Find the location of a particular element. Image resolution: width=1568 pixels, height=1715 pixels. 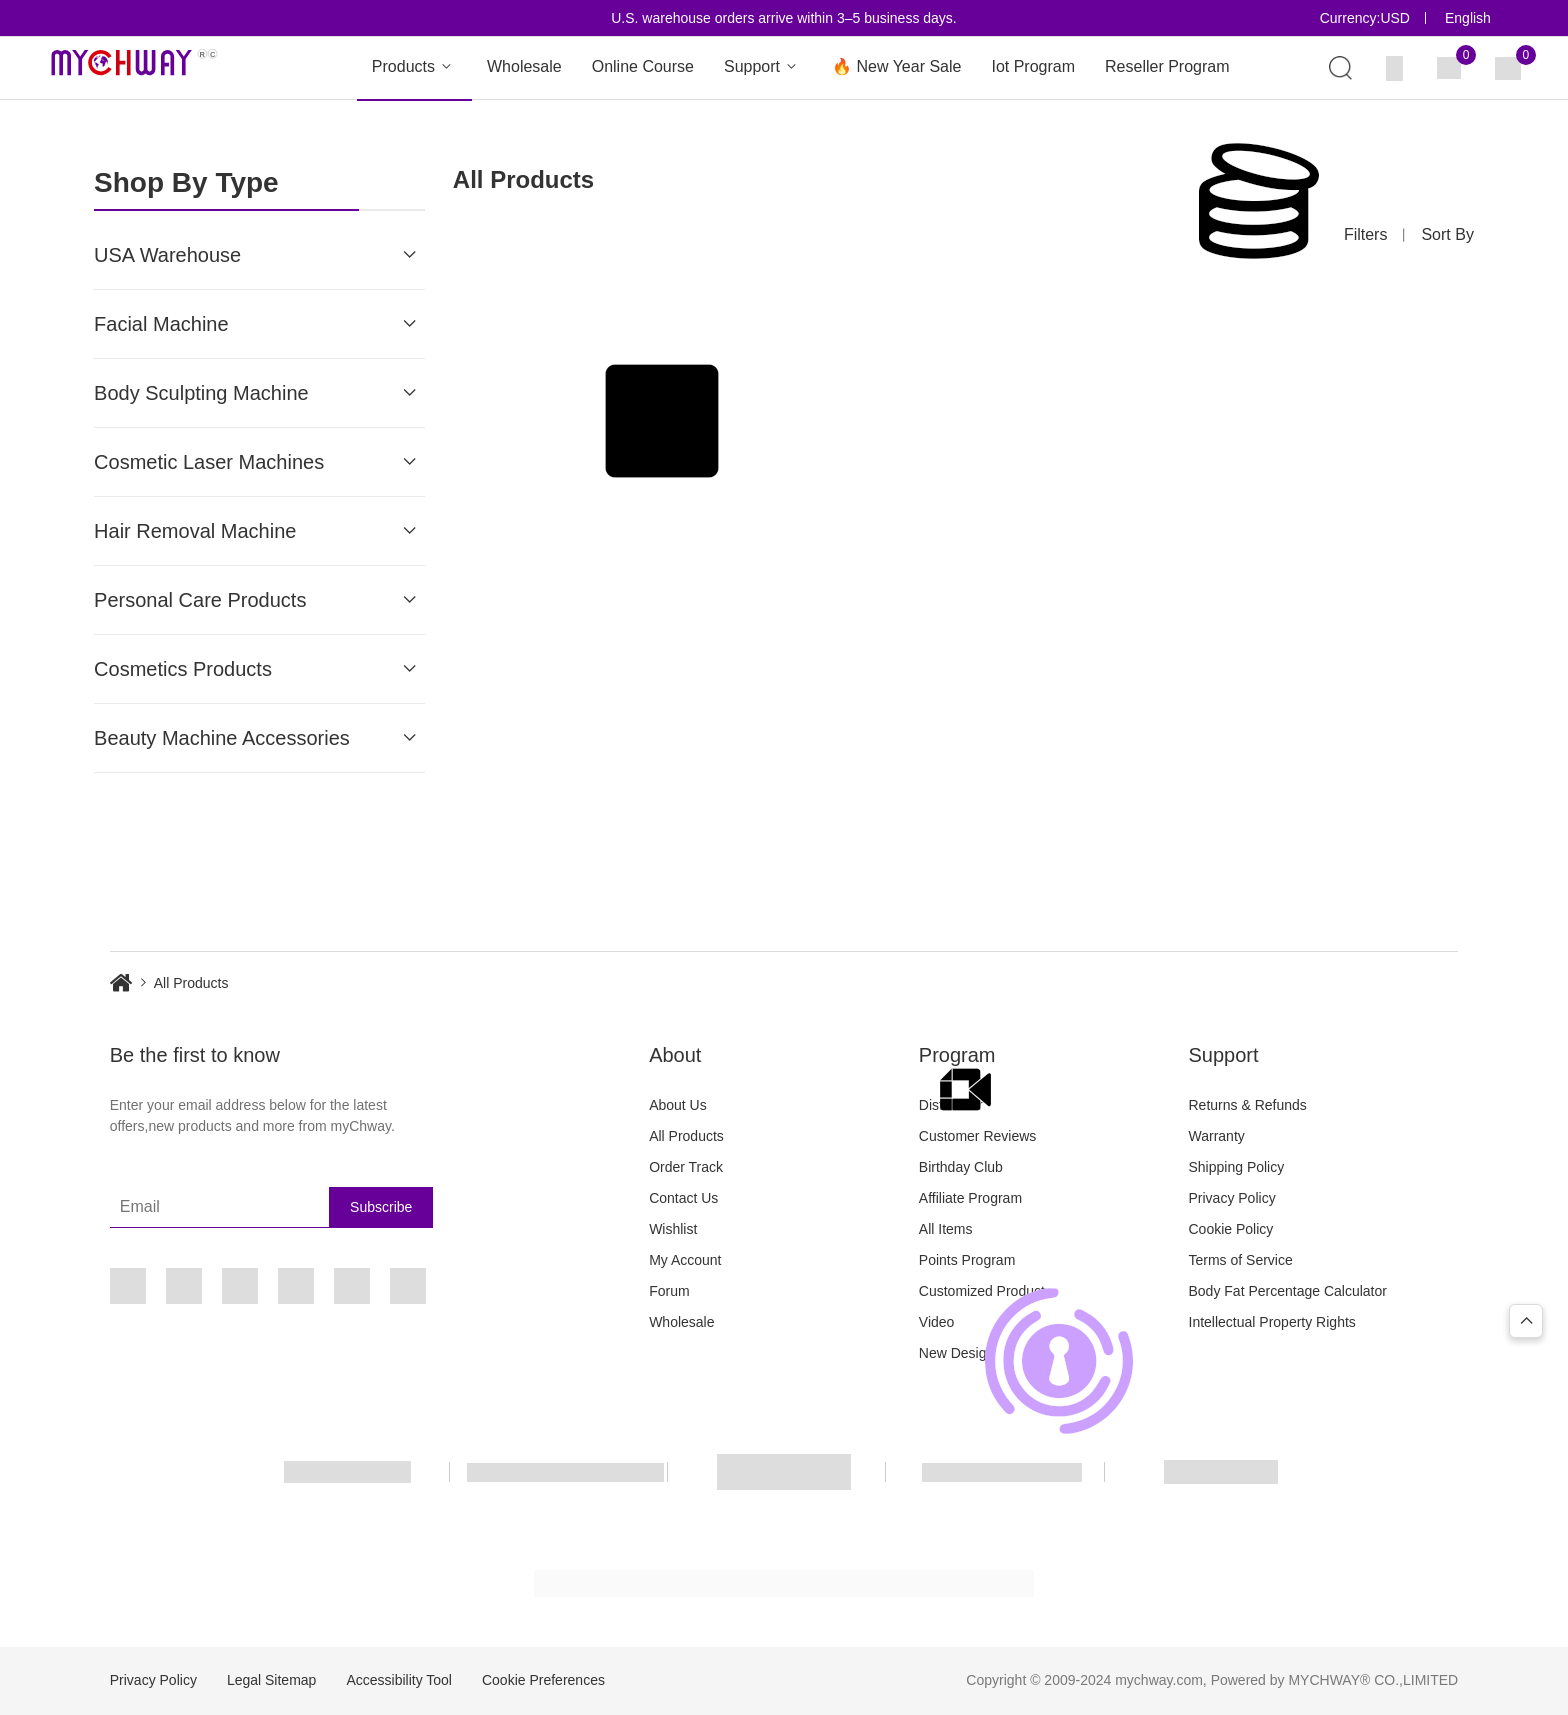

stop media playback is located at coordinates (662, 421).